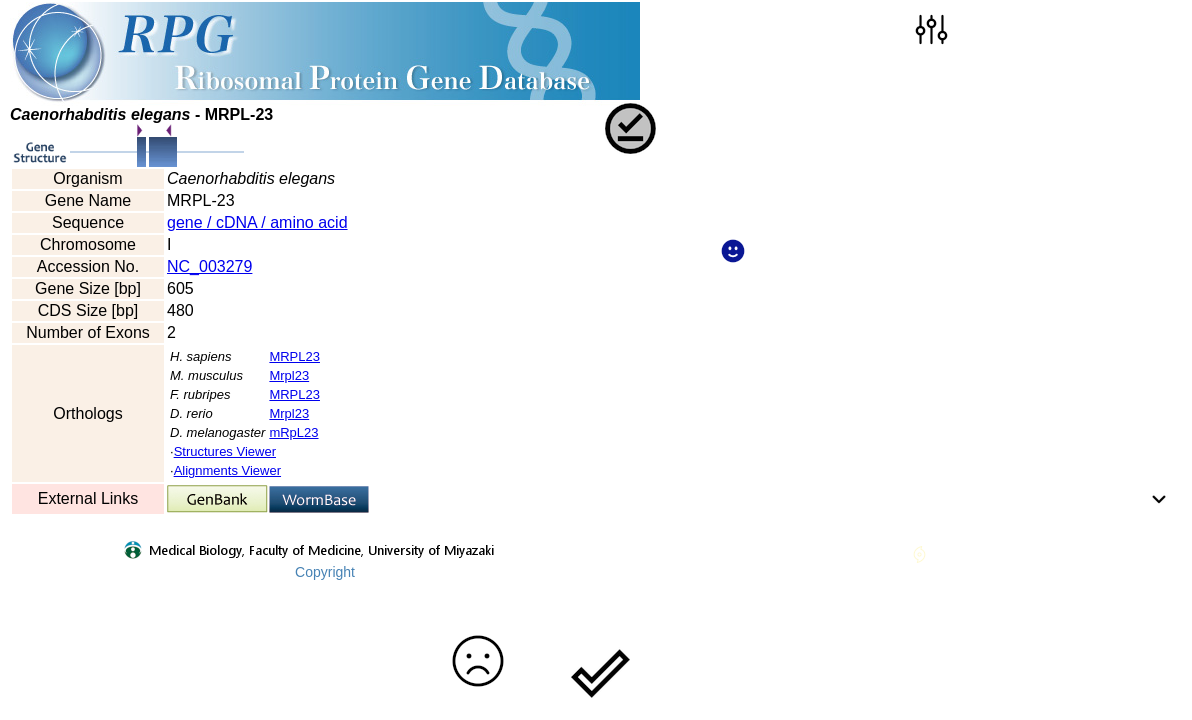 The height and width of the screenshot is (720, 1192). I want to click on expand a collapsed section or menu, so click(1159, 499).